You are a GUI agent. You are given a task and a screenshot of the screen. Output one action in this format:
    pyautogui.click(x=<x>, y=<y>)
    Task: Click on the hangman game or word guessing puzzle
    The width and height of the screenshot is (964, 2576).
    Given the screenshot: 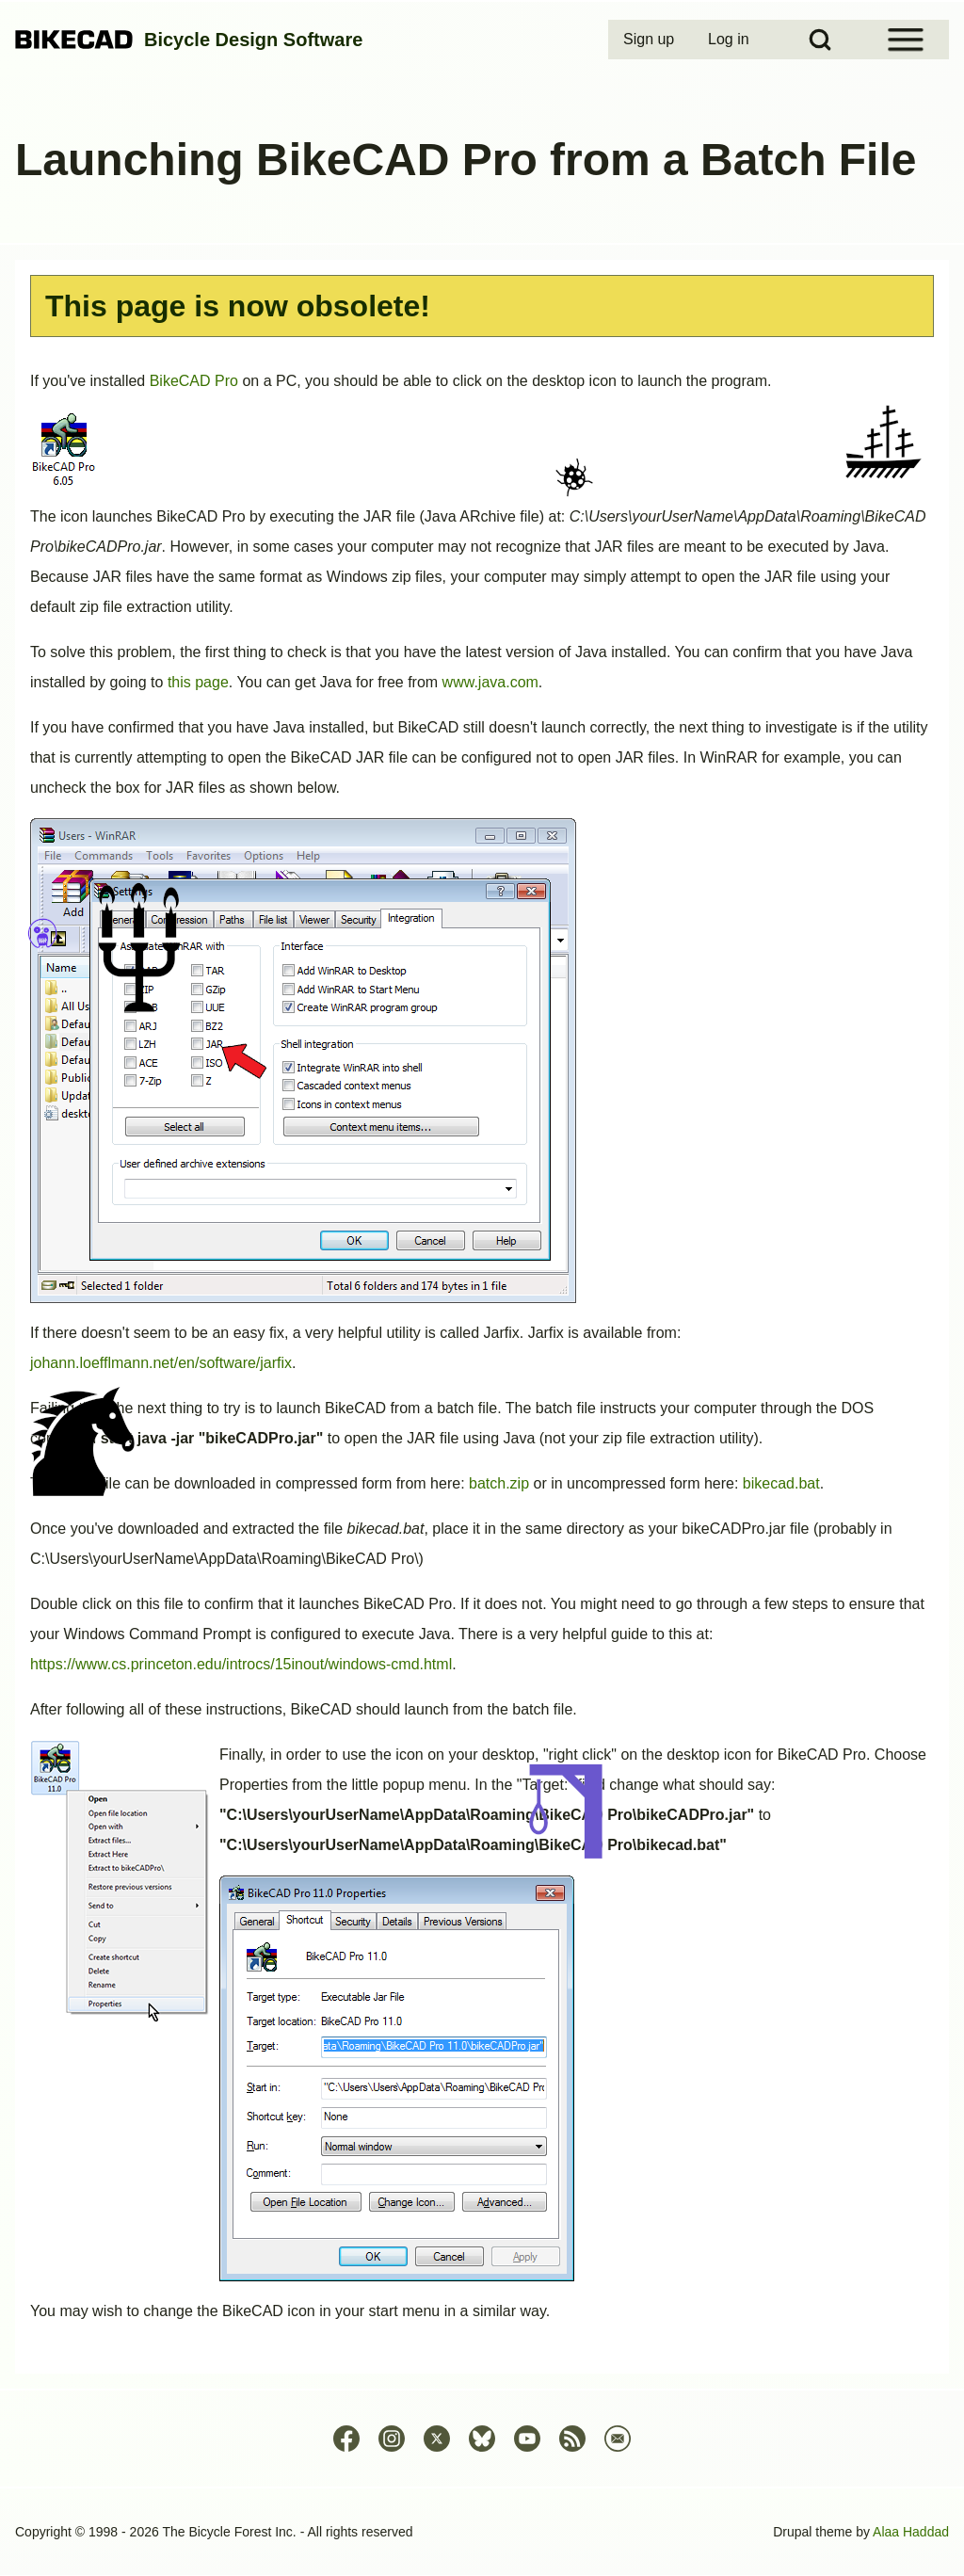 What is the action you would take?
    pyautogui.click(x=564, y=1811)
    